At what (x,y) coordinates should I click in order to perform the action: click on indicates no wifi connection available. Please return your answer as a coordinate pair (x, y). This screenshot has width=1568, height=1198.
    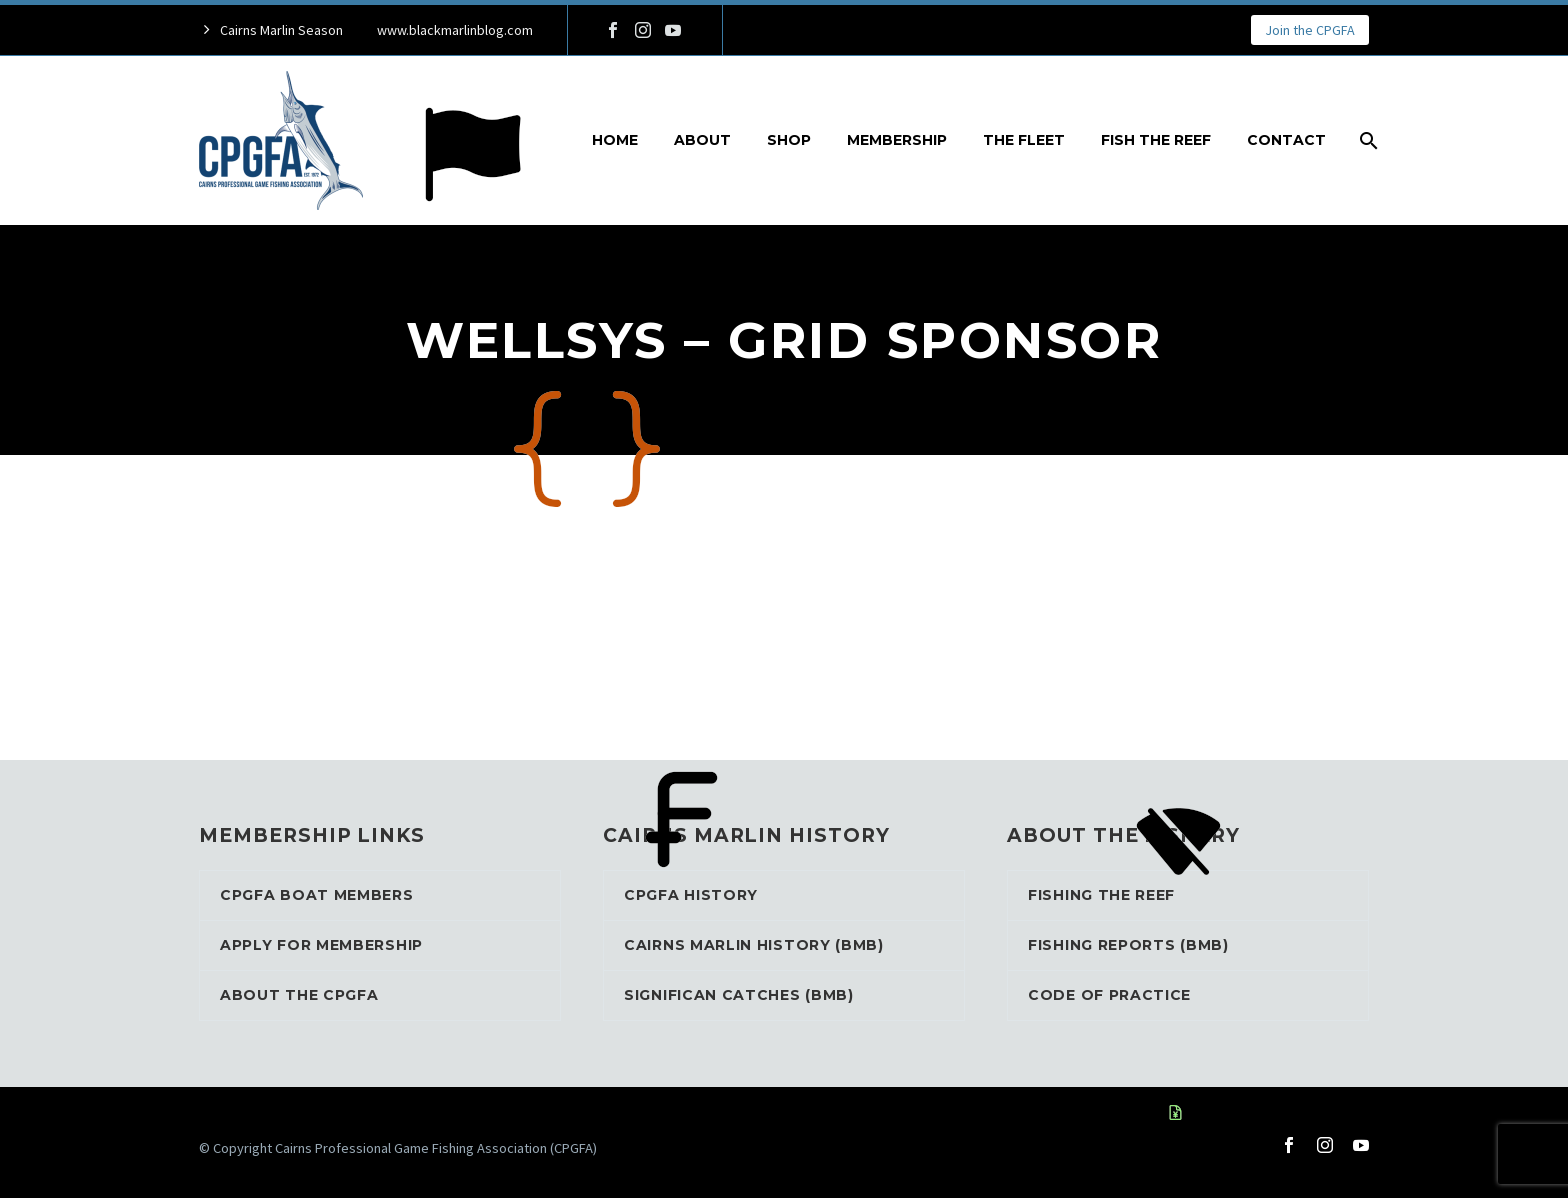
    Looking at the image, I should click on (1178, 841).